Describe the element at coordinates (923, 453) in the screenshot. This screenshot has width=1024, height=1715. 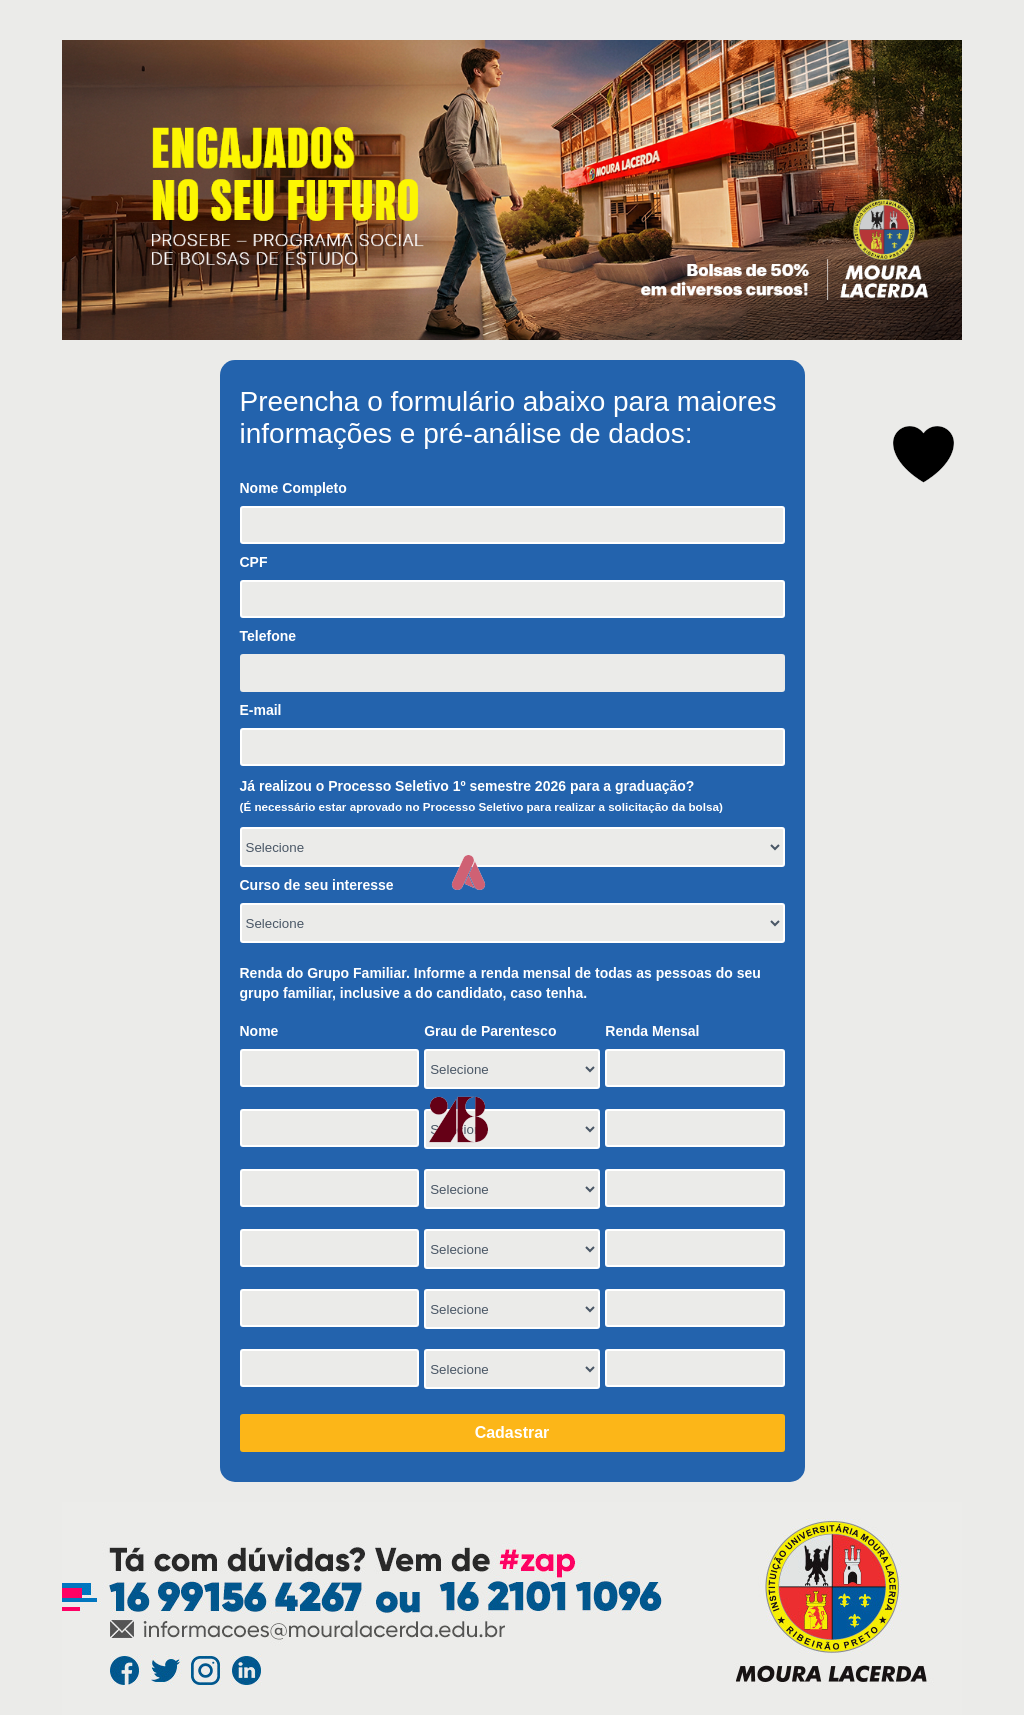
I see `add to favorites` at that location.